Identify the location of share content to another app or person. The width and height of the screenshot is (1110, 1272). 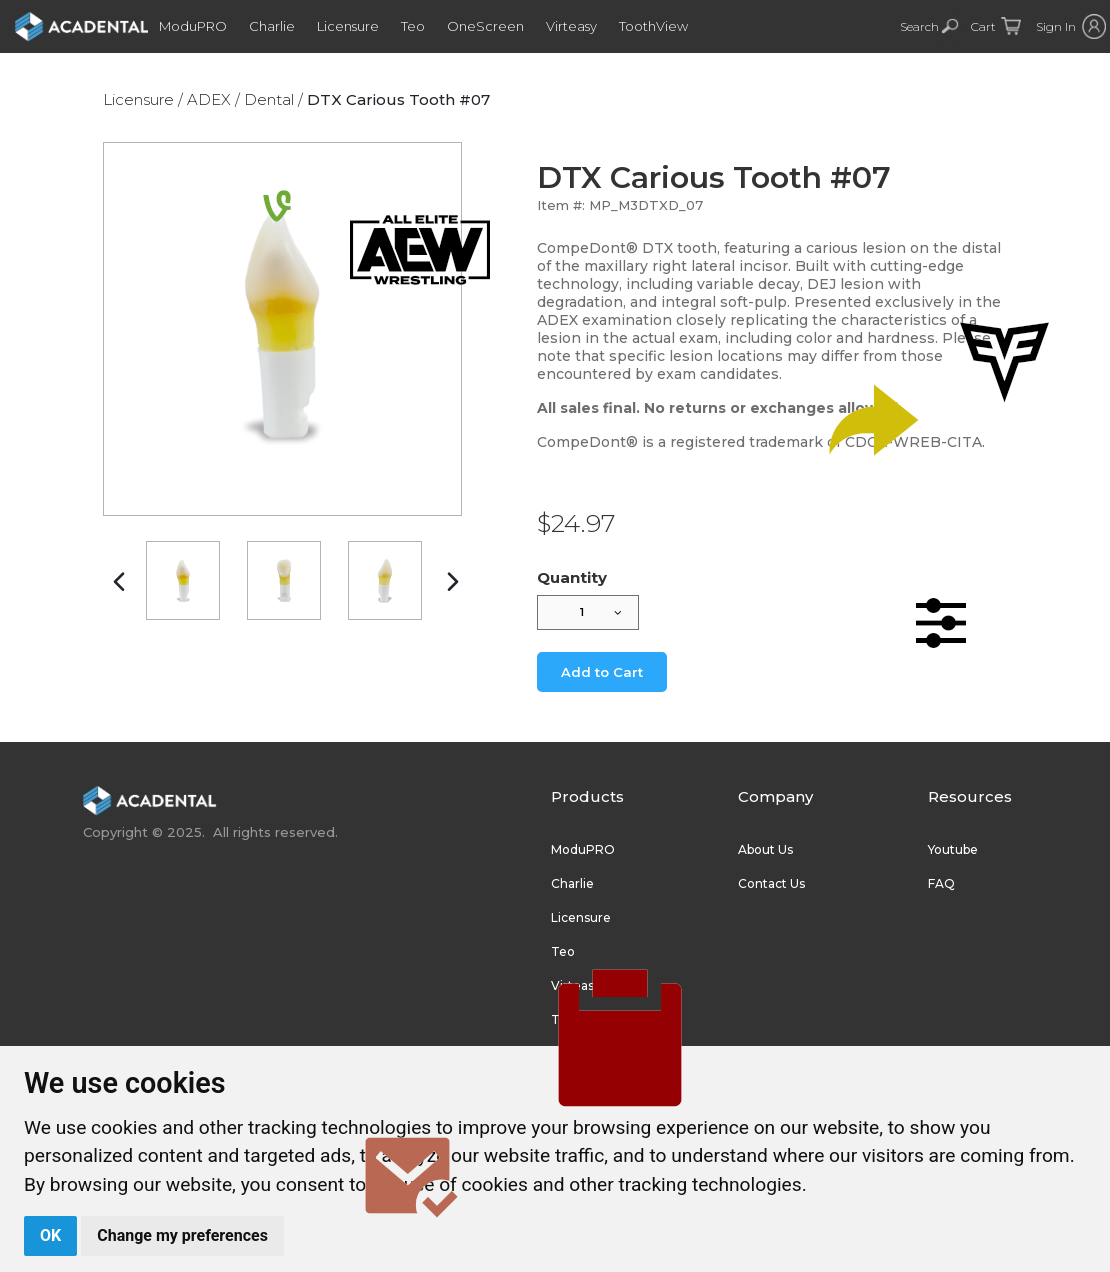
(869, 424).